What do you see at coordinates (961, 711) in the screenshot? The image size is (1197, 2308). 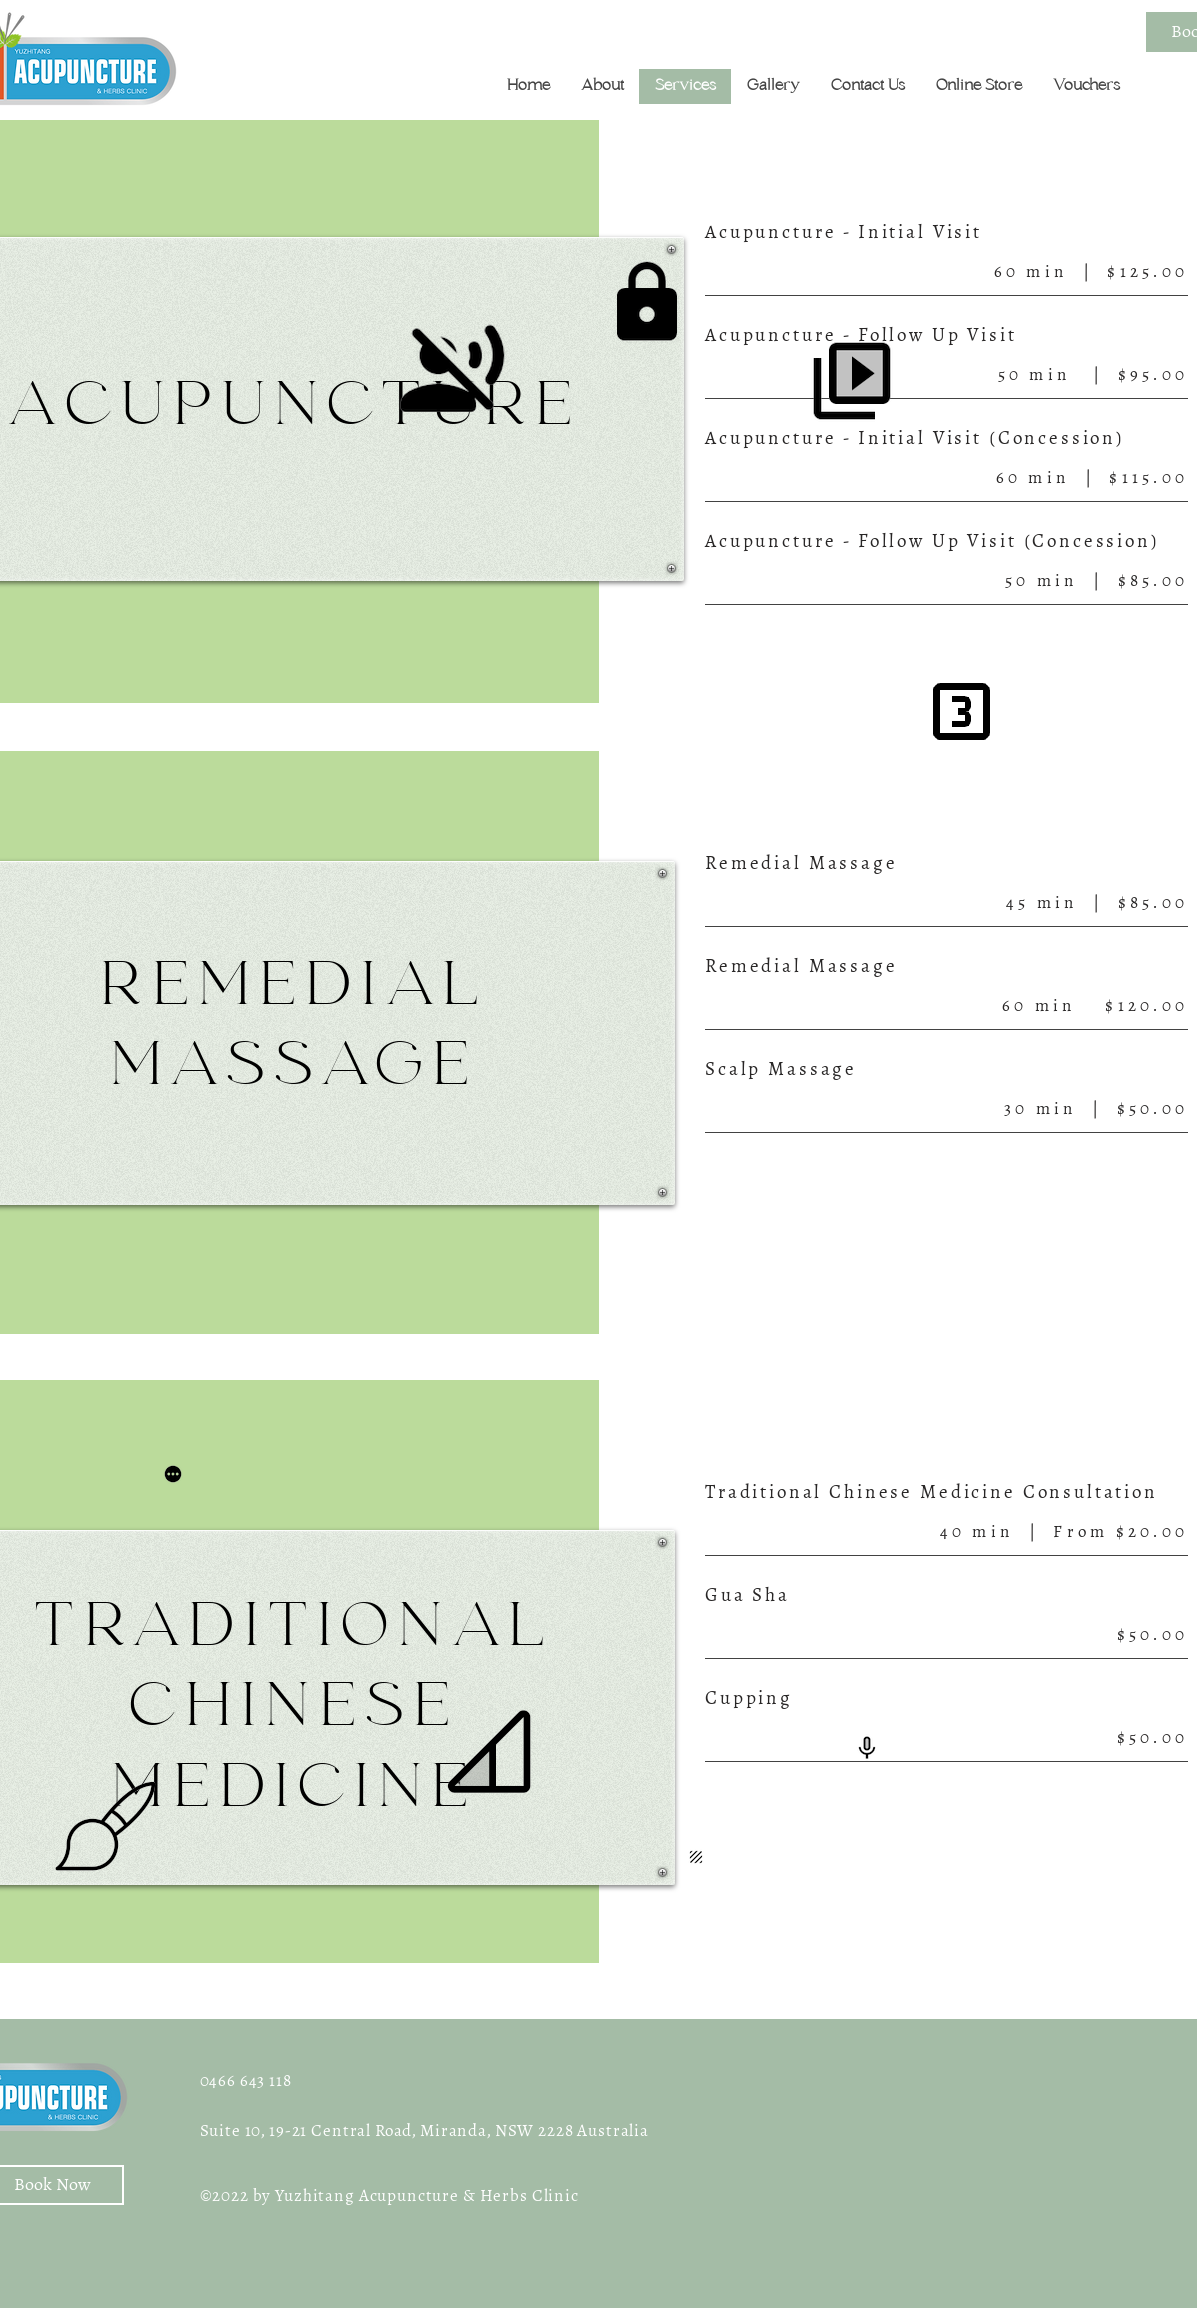 I see `select option 3 from a numbered list` at bounding box center [961, 711].